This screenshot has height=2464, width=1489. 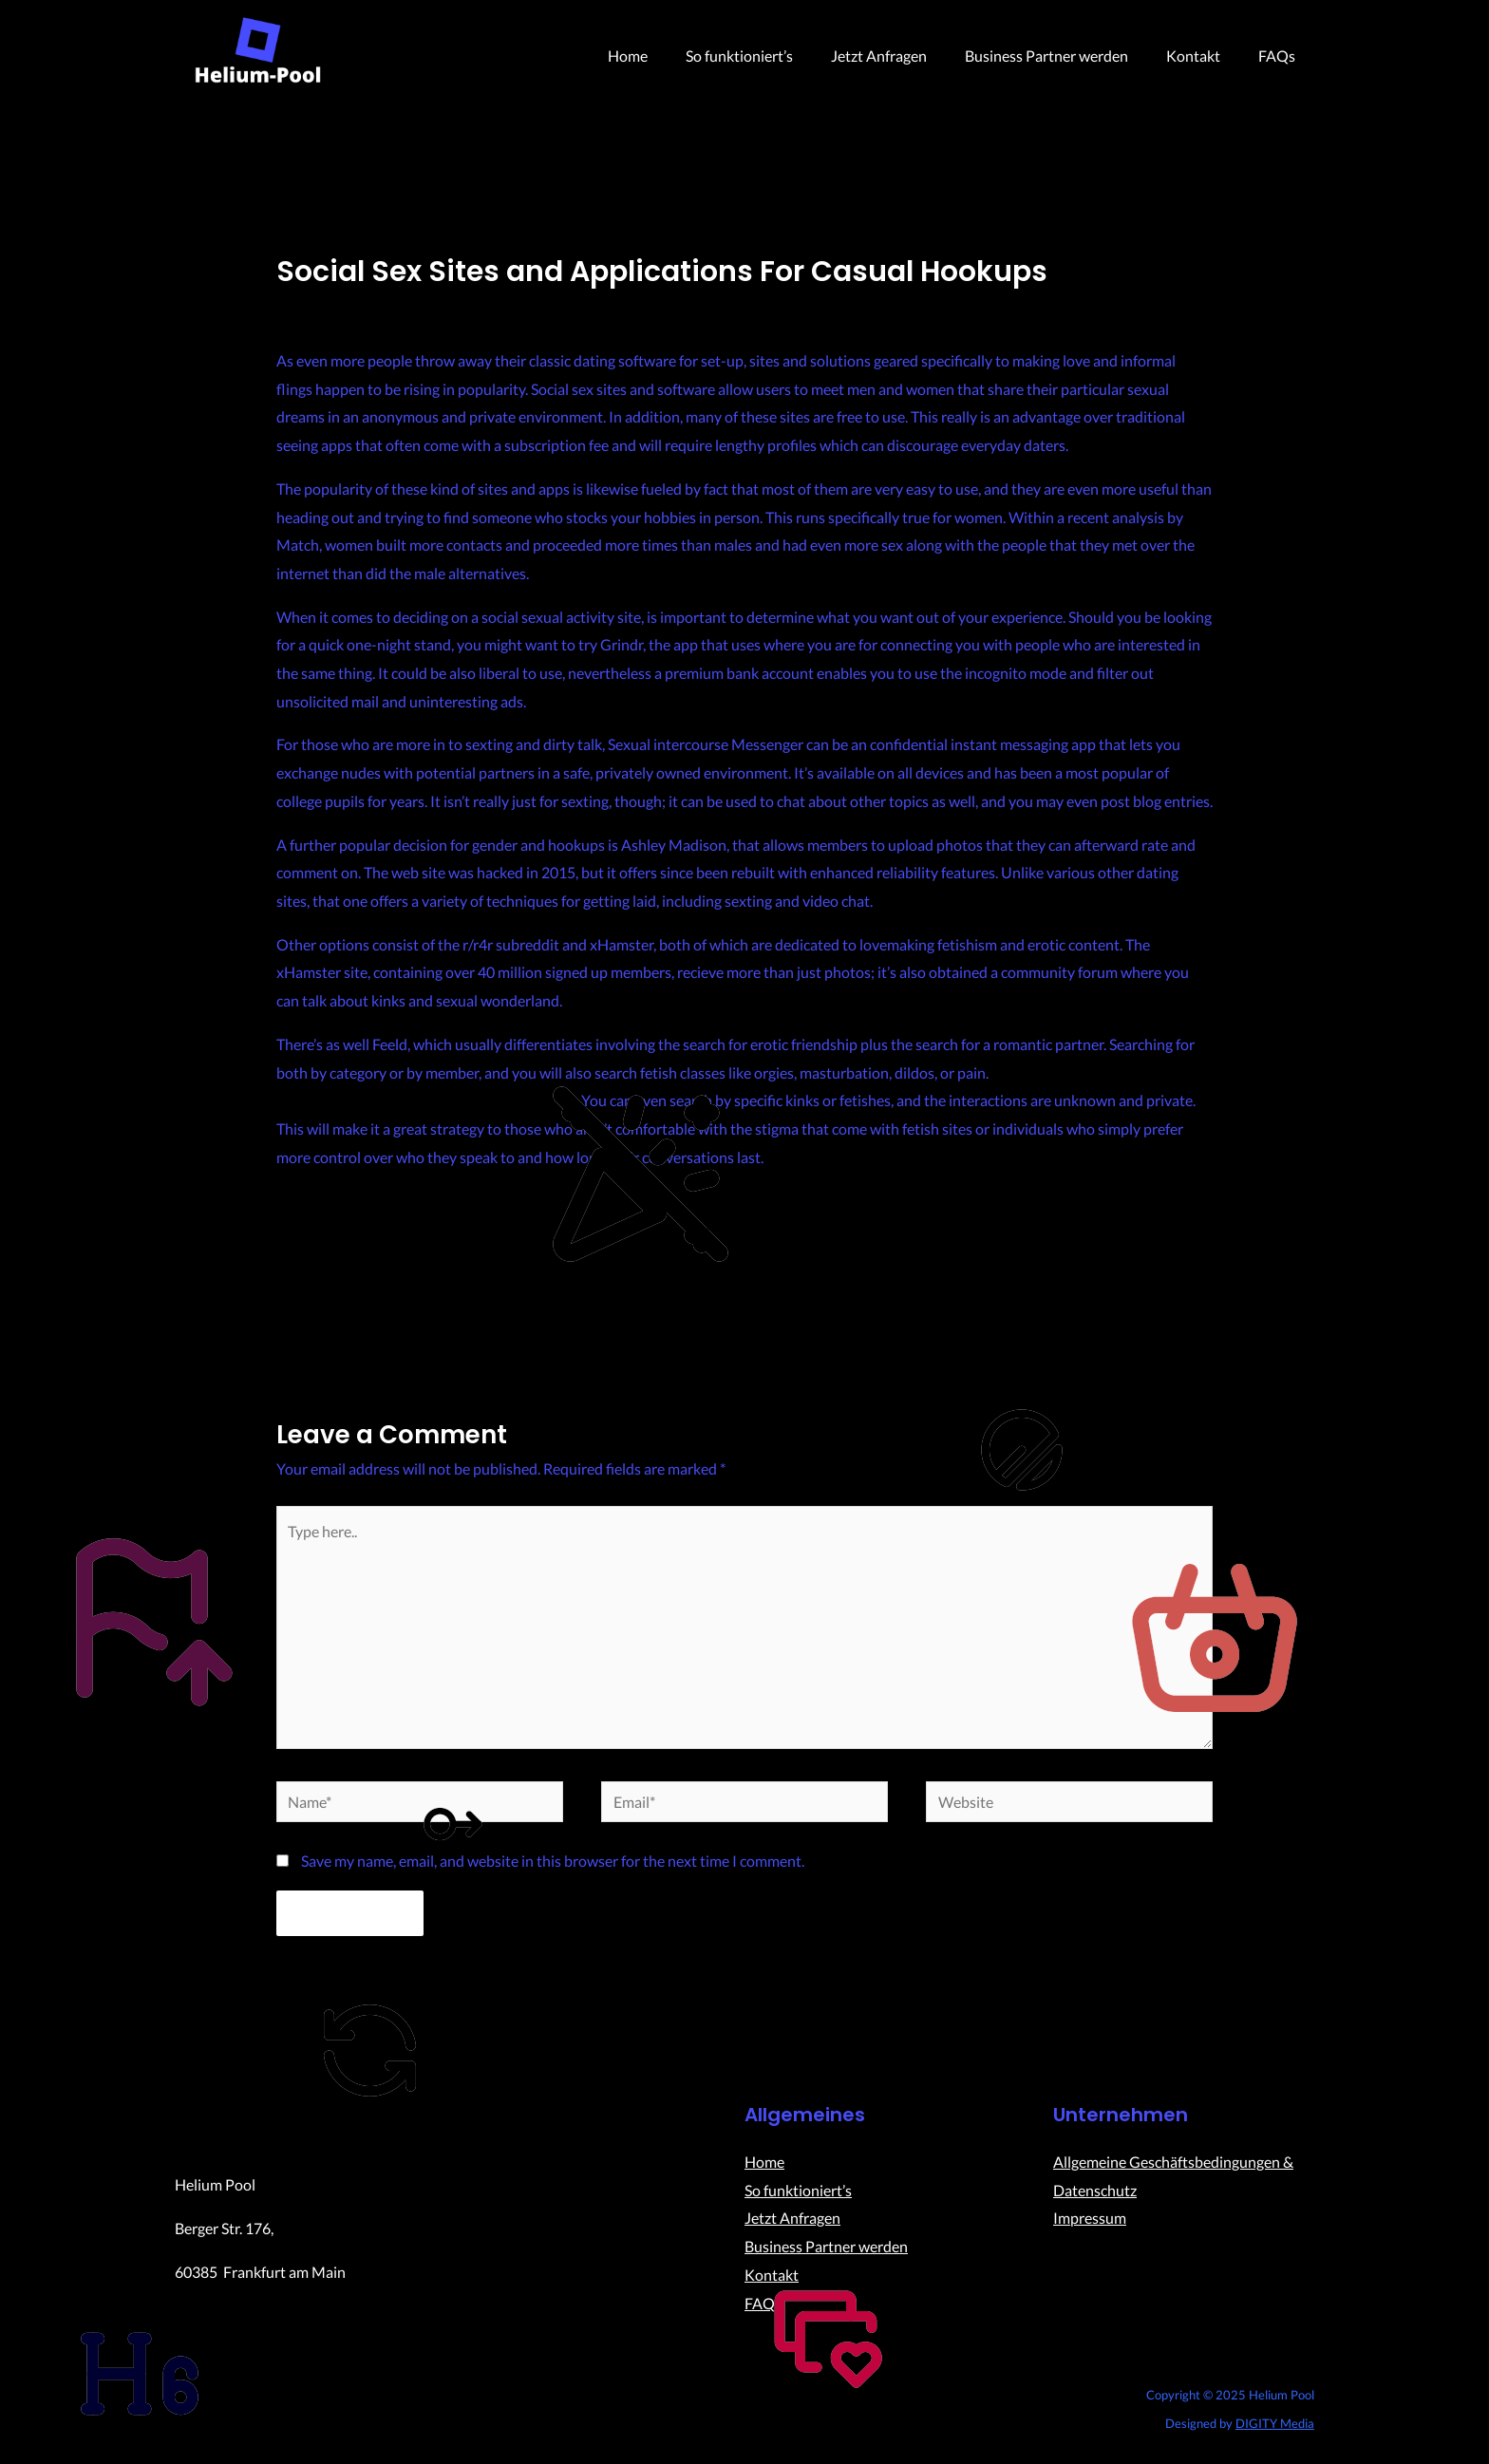 What do you see at coordinates (1022, 1450) in the screenshot?
I see `planetscale database platform logo` at bounding box center [1022, 1450].